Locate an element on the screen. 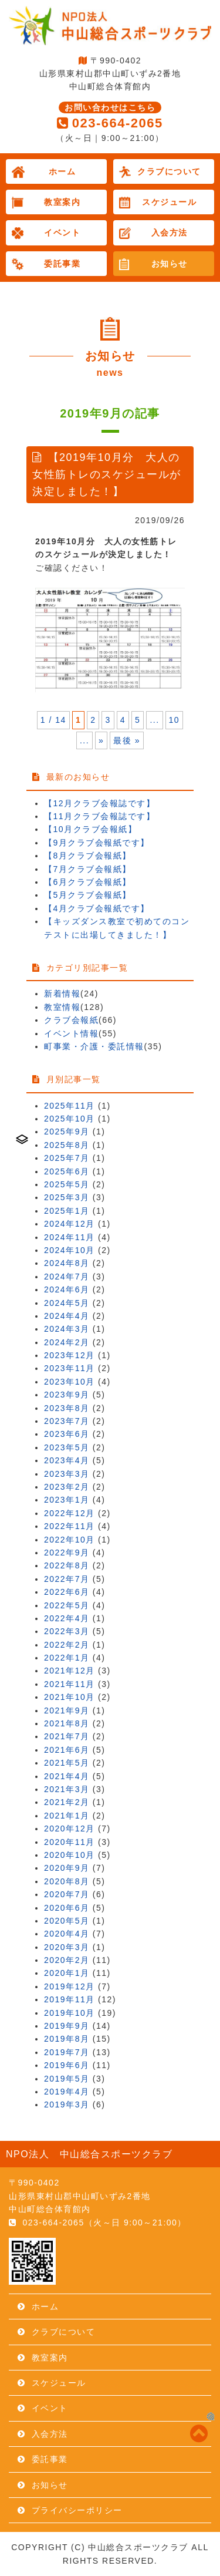  access yarn or knitting-related content is located at coordinates (211, 2416).